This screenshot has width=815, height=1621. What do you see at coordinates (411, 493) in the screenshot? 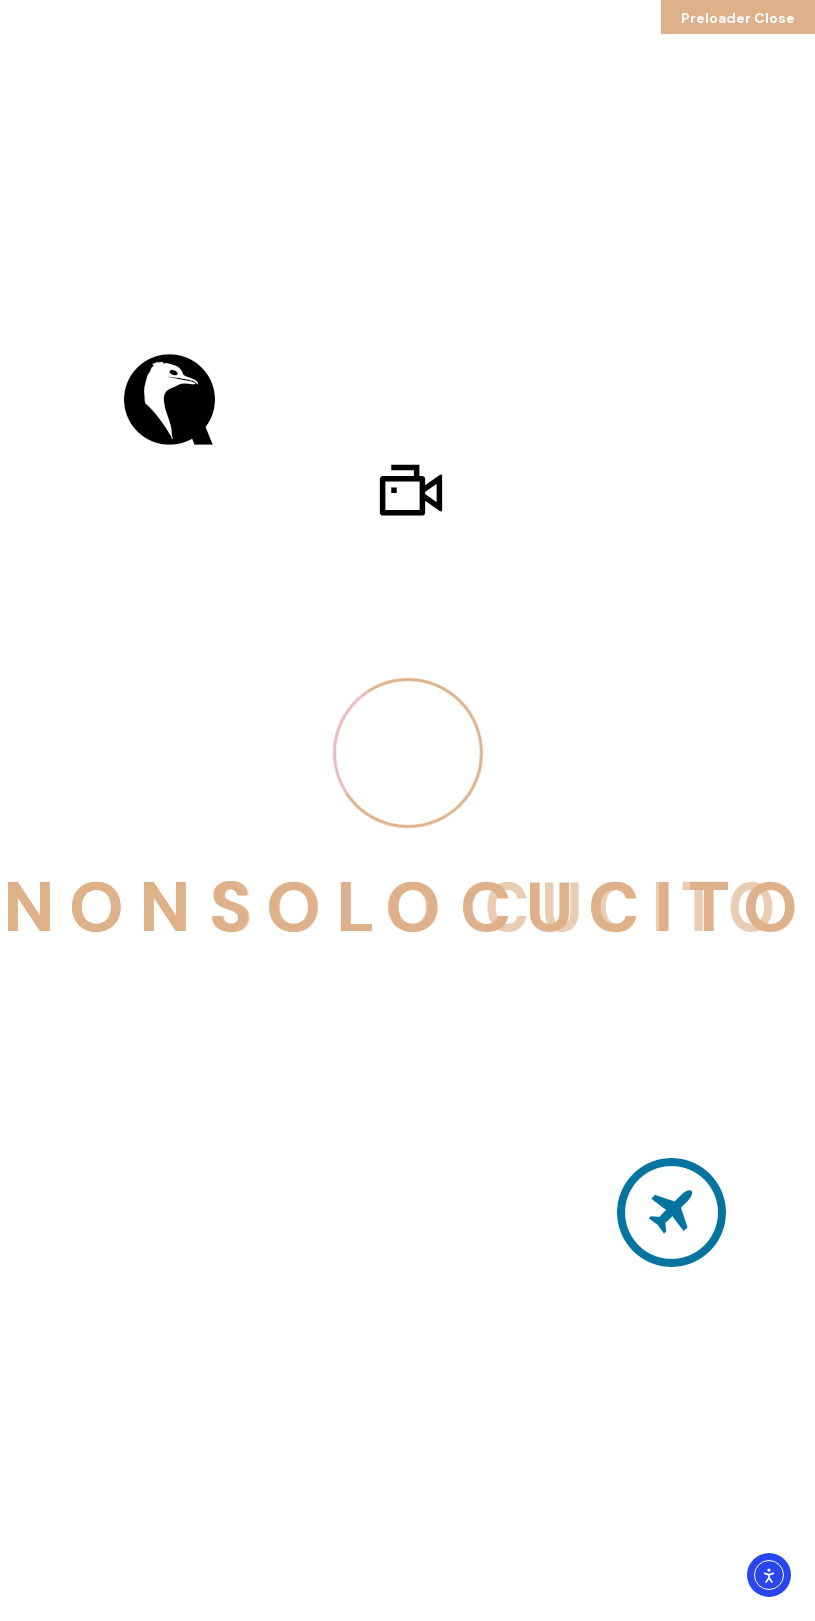
I see `start recording a video` at bounding box center [411, 493].